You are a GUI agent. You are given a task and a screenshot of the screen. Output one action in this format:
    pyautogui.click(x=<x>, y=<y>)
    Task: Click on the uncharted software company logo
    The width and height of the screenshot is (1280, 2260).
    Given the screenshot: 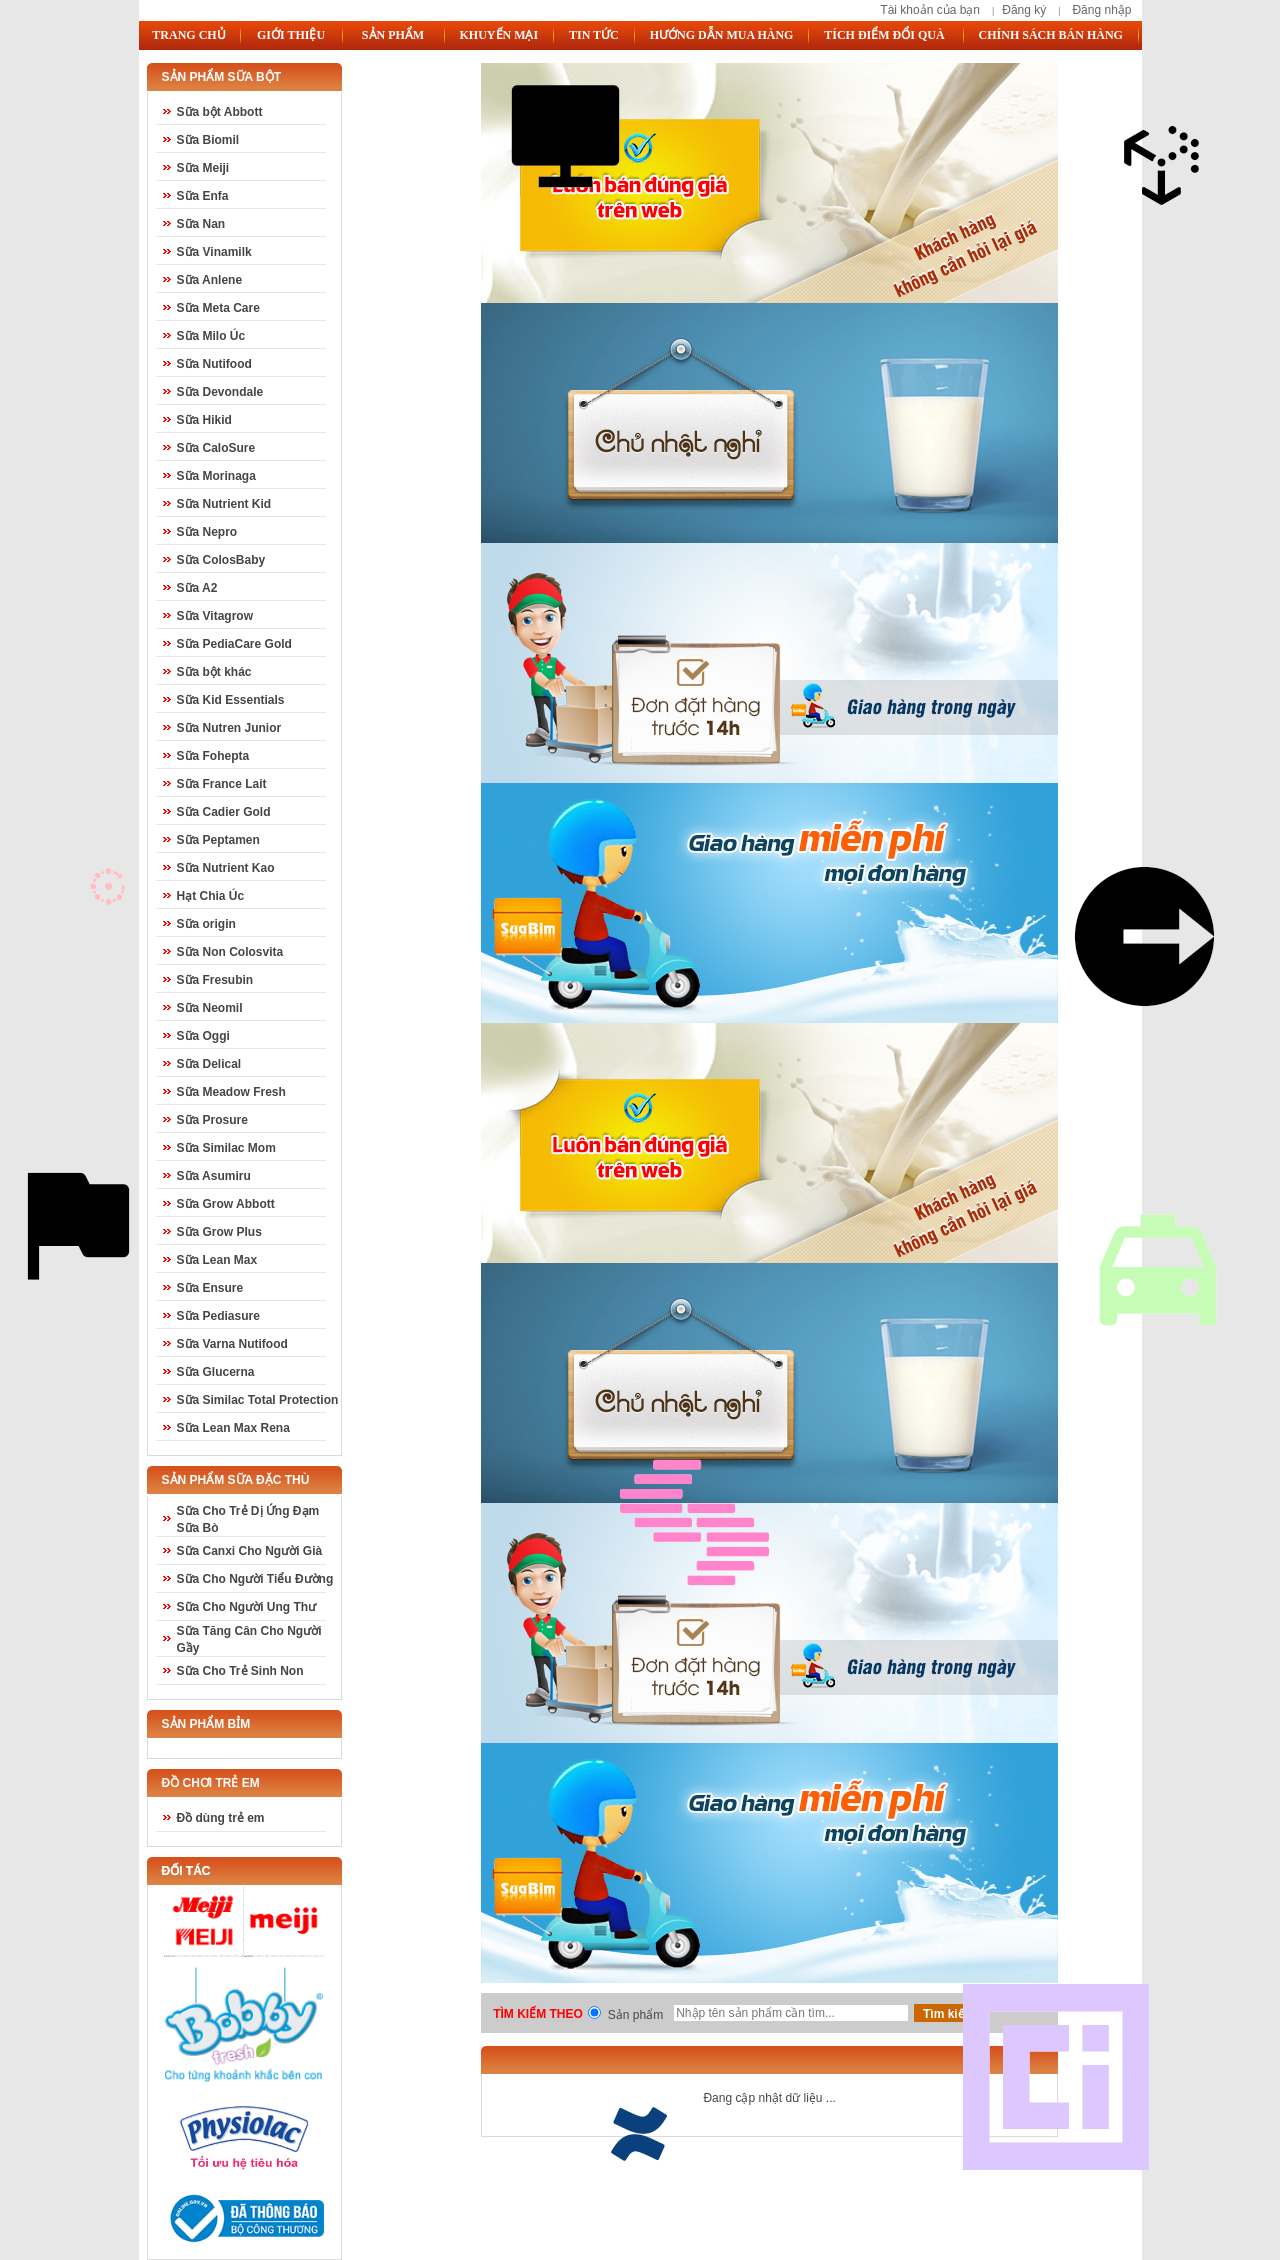 What is the action you would take?
    pyautogui.click(x=1161, y=165)
    